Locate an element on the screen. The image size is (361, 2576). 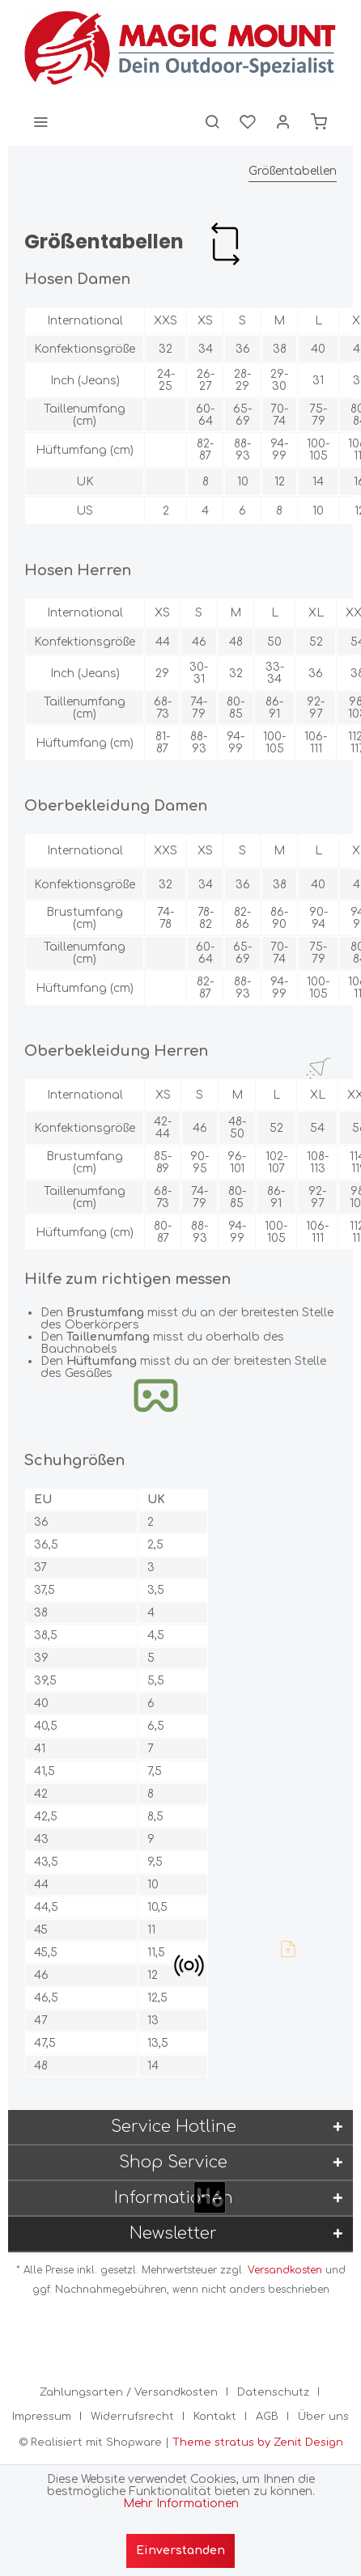
access virtual reality or VR mode is located at coordinates (155, 1394).